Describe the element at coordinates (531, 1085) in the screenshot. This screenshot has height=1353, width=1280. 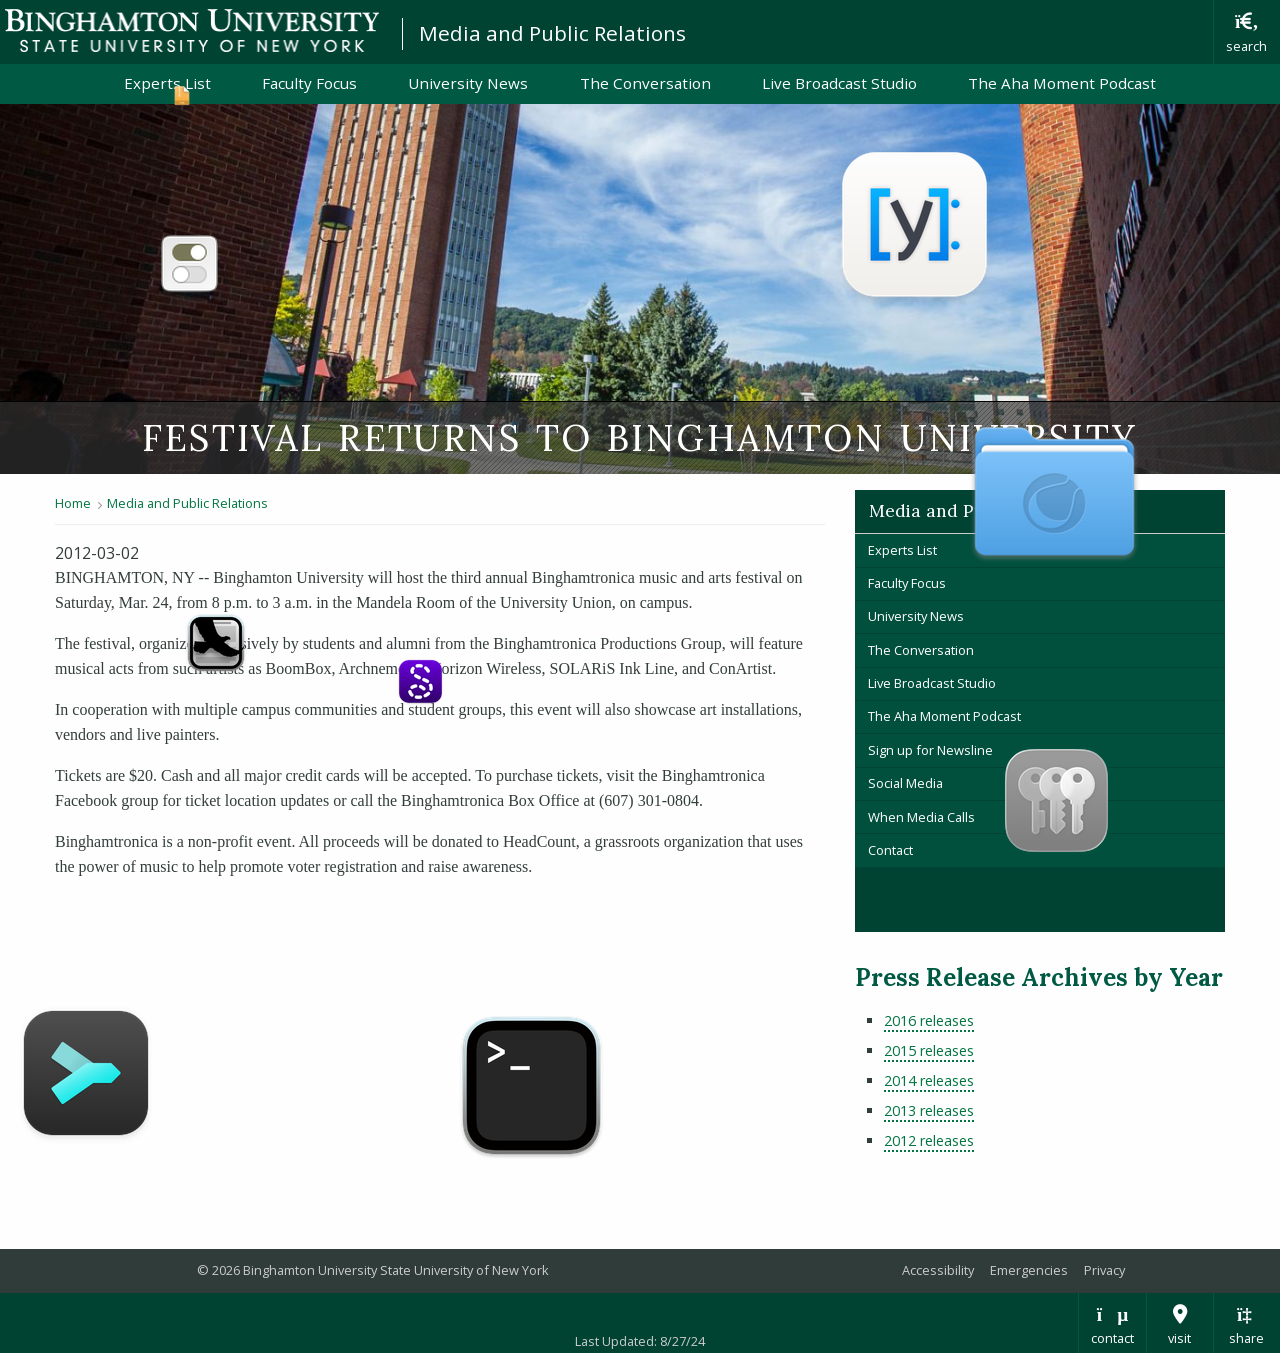
I see `open terminal app` at that location.